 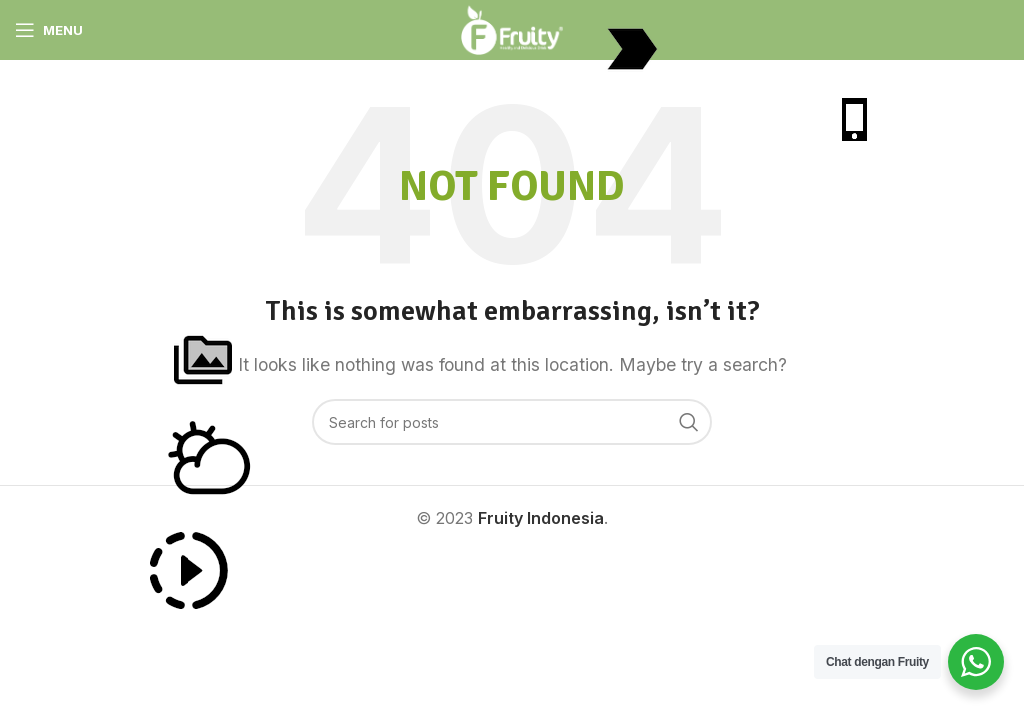 What do you see at coordinates (203, 360) in the screenshot?
I see `access your photo and media library` at bounding box center [203, 360].